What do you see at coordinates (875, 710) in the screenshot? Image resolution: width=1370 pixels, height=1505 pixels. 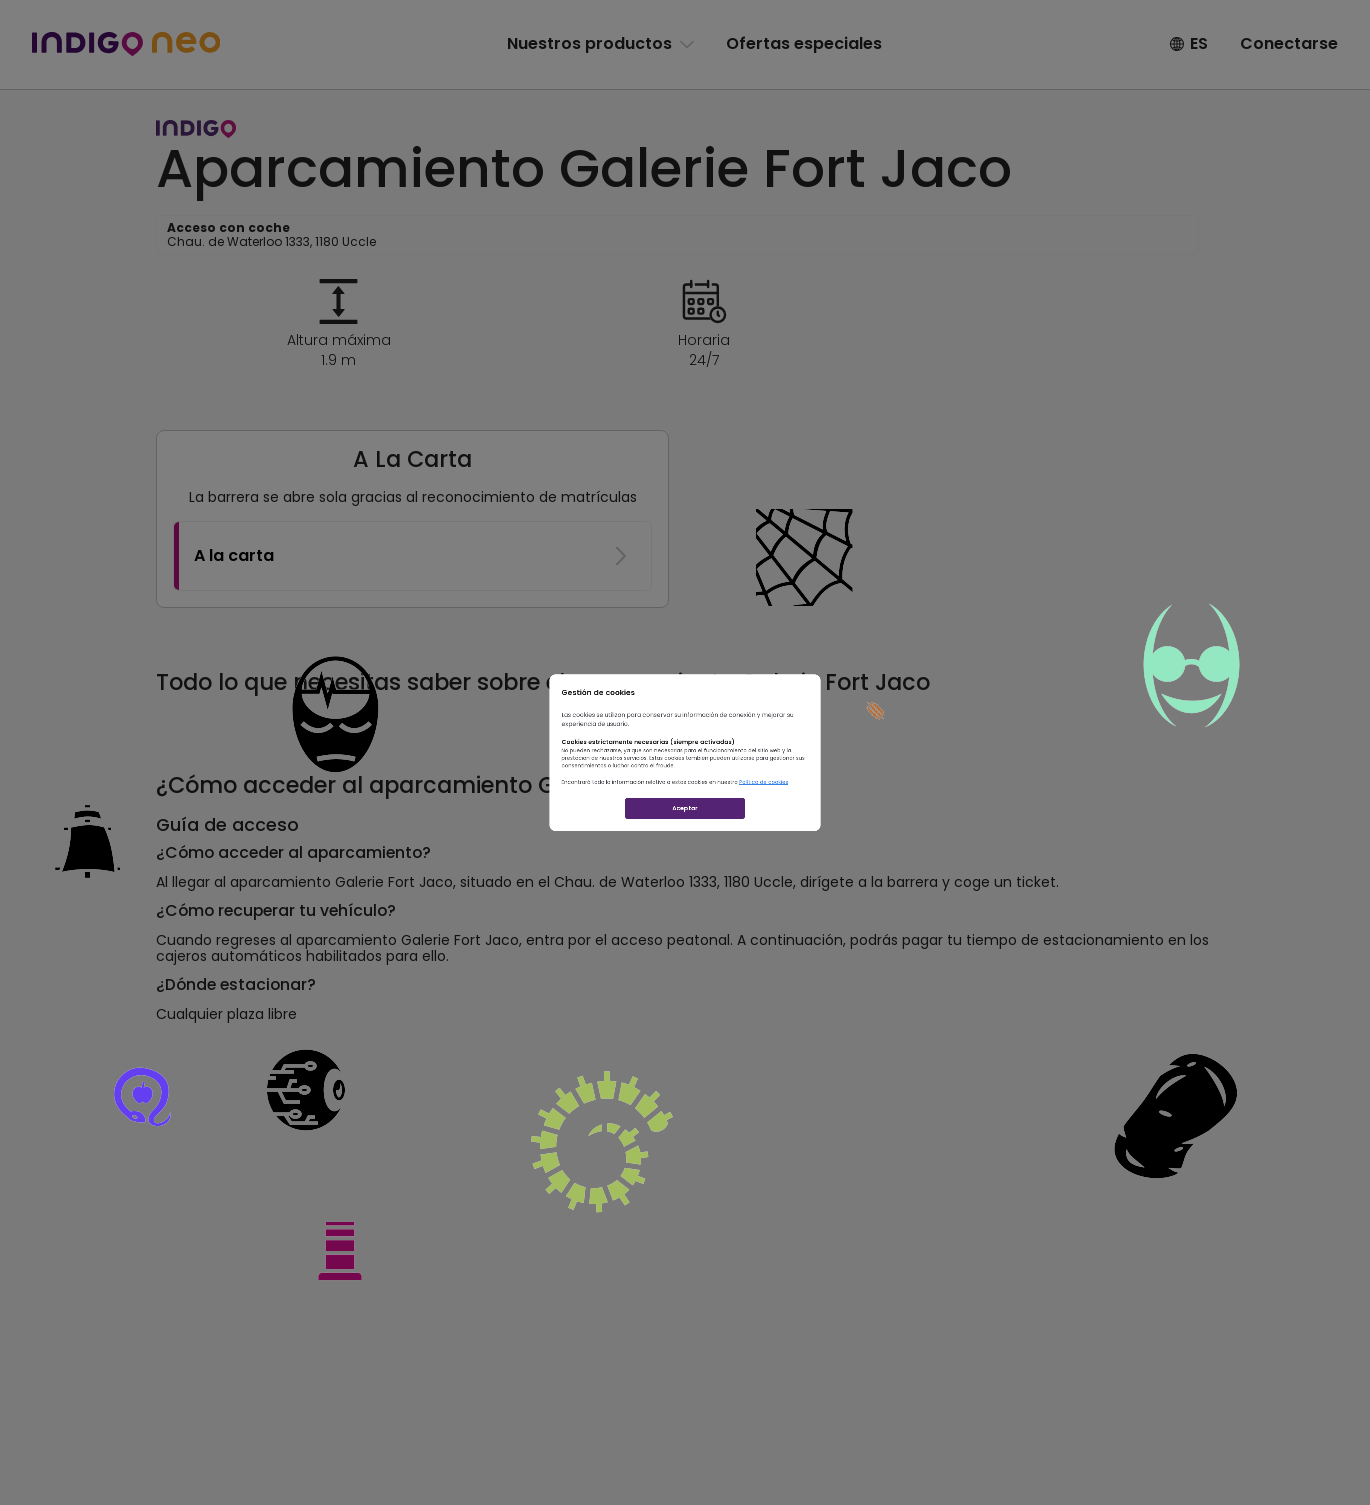 I see `lightning attack or electric slash ability` at bounding box center [875, 710].